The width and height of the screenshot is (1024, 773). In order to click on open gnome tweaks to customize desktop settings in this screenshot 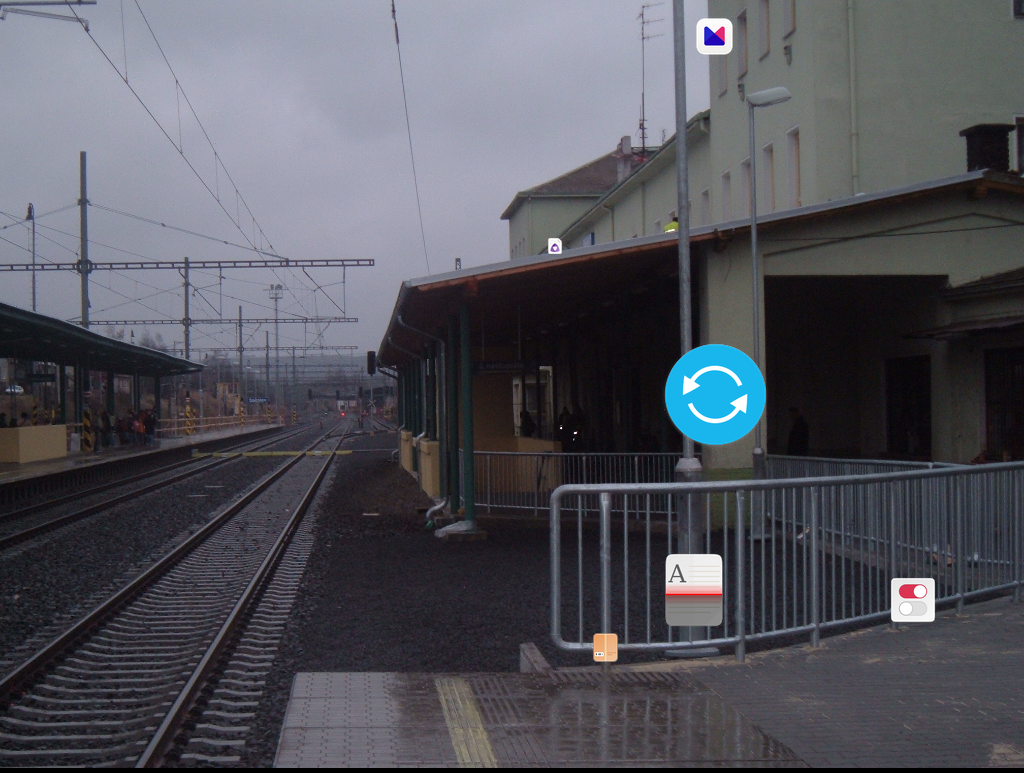, I will do `click(913, 600)`.